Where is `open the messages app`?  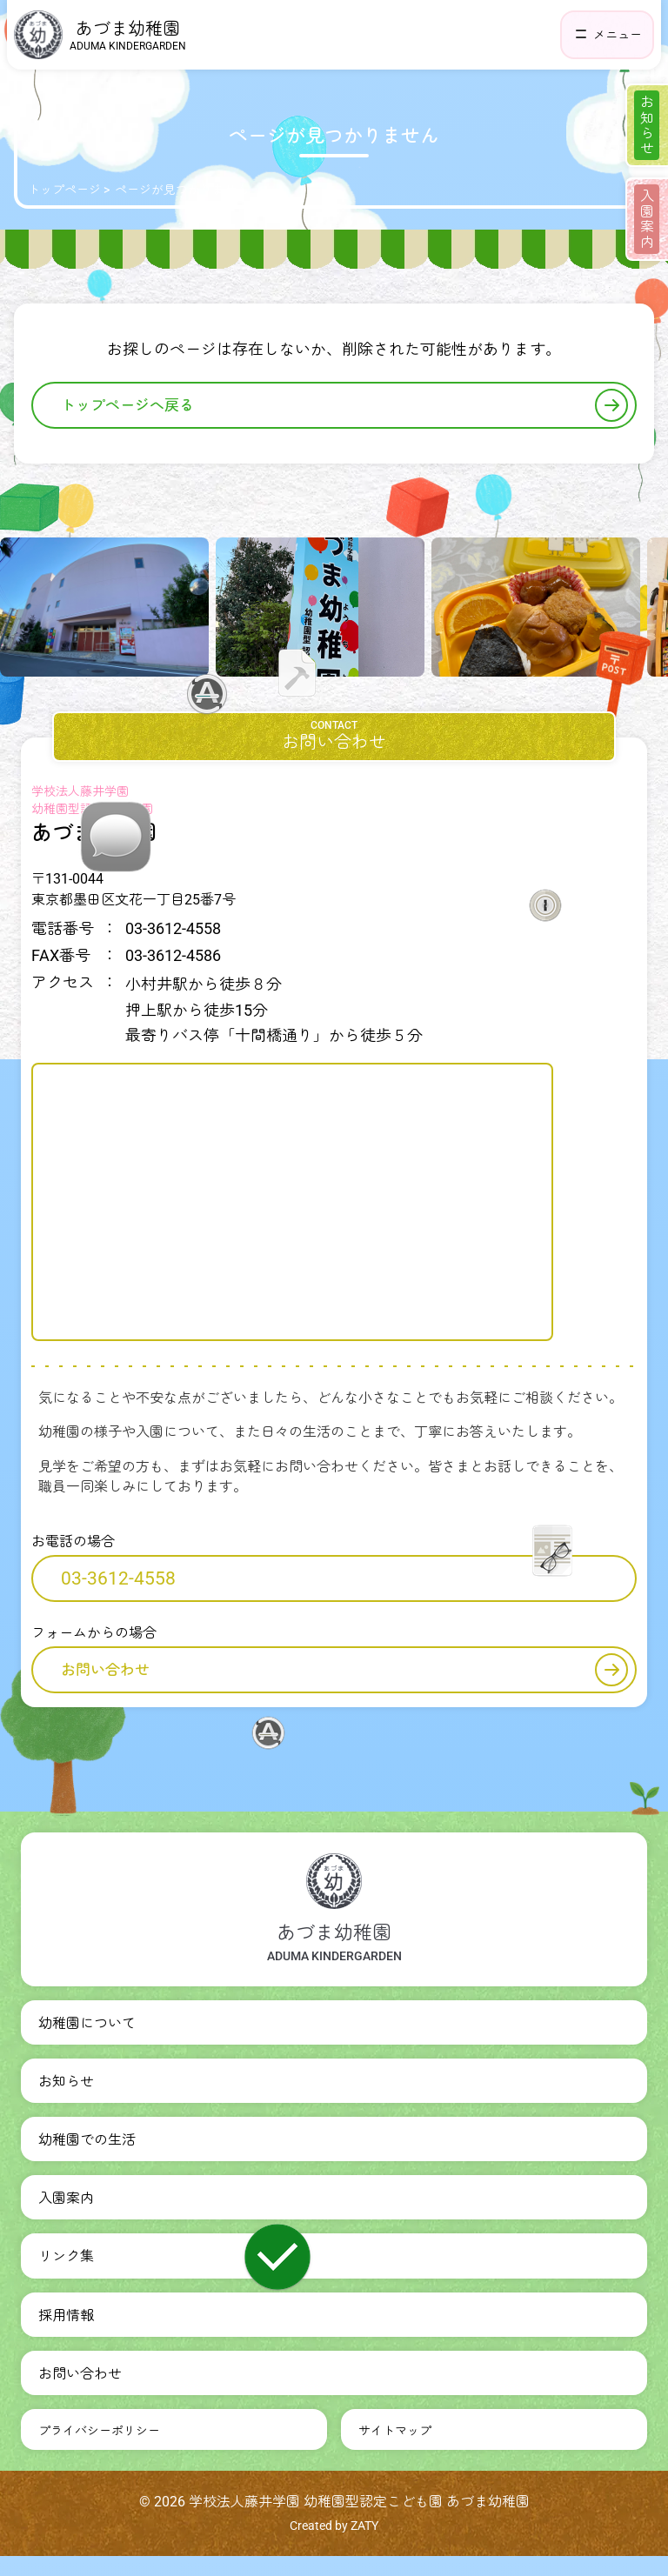
open the messages app is located at coordinates (116, 837).